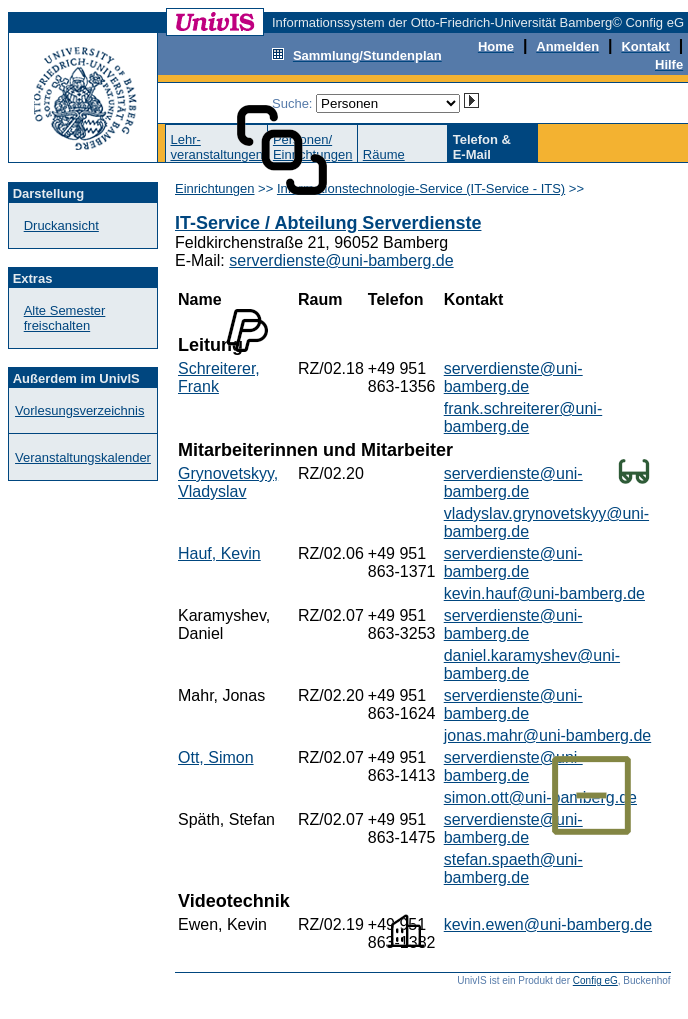  Describe the element at coordinates (406, 932) in the screenshot. I see `view nearby buildings or properties` at that location.